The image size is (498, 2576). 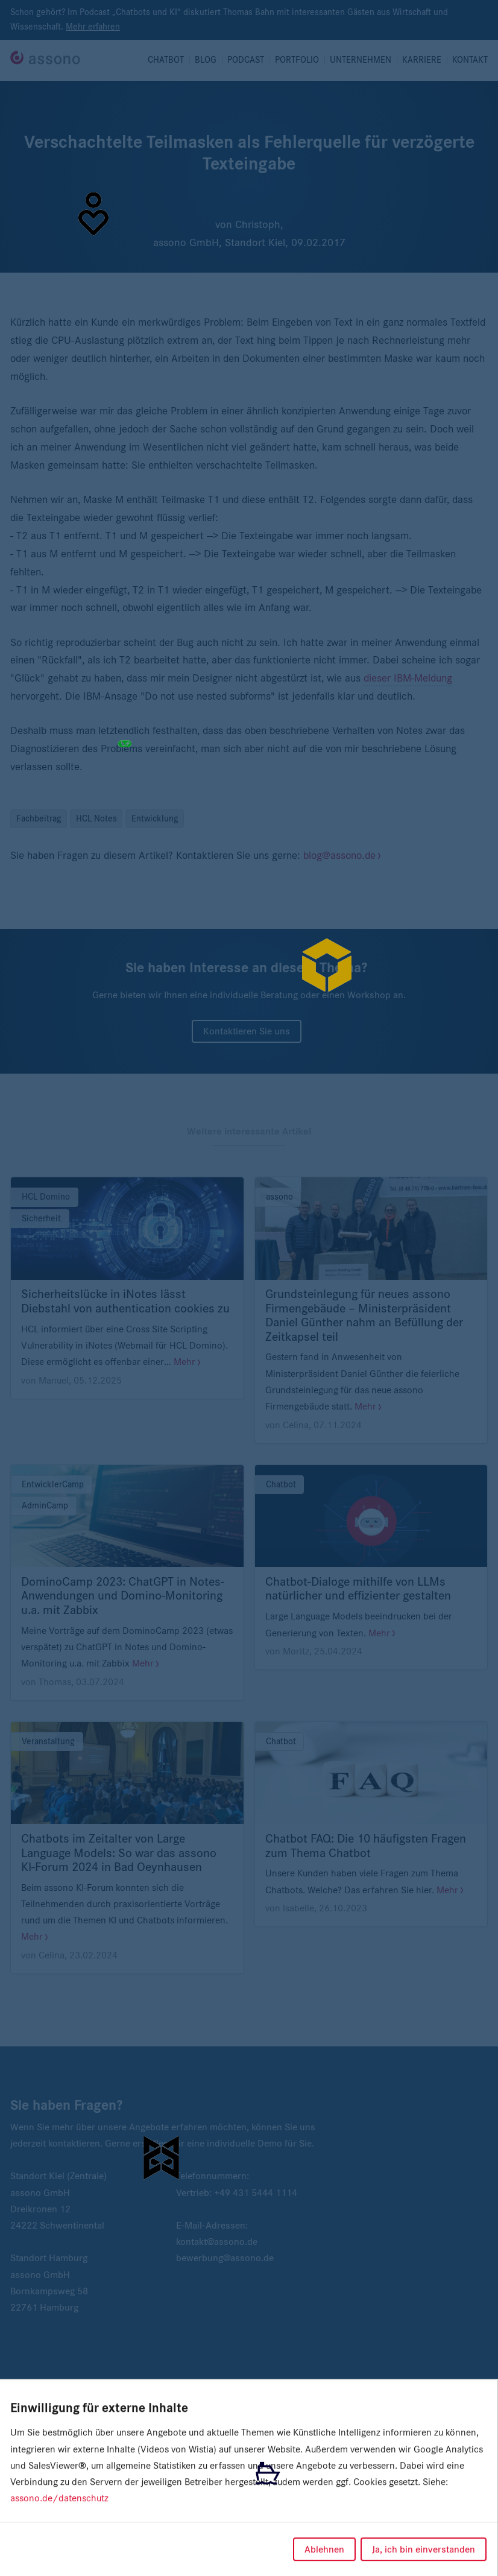 I want to click on visit builtbybit marketplace, so click(x=327, y=965).